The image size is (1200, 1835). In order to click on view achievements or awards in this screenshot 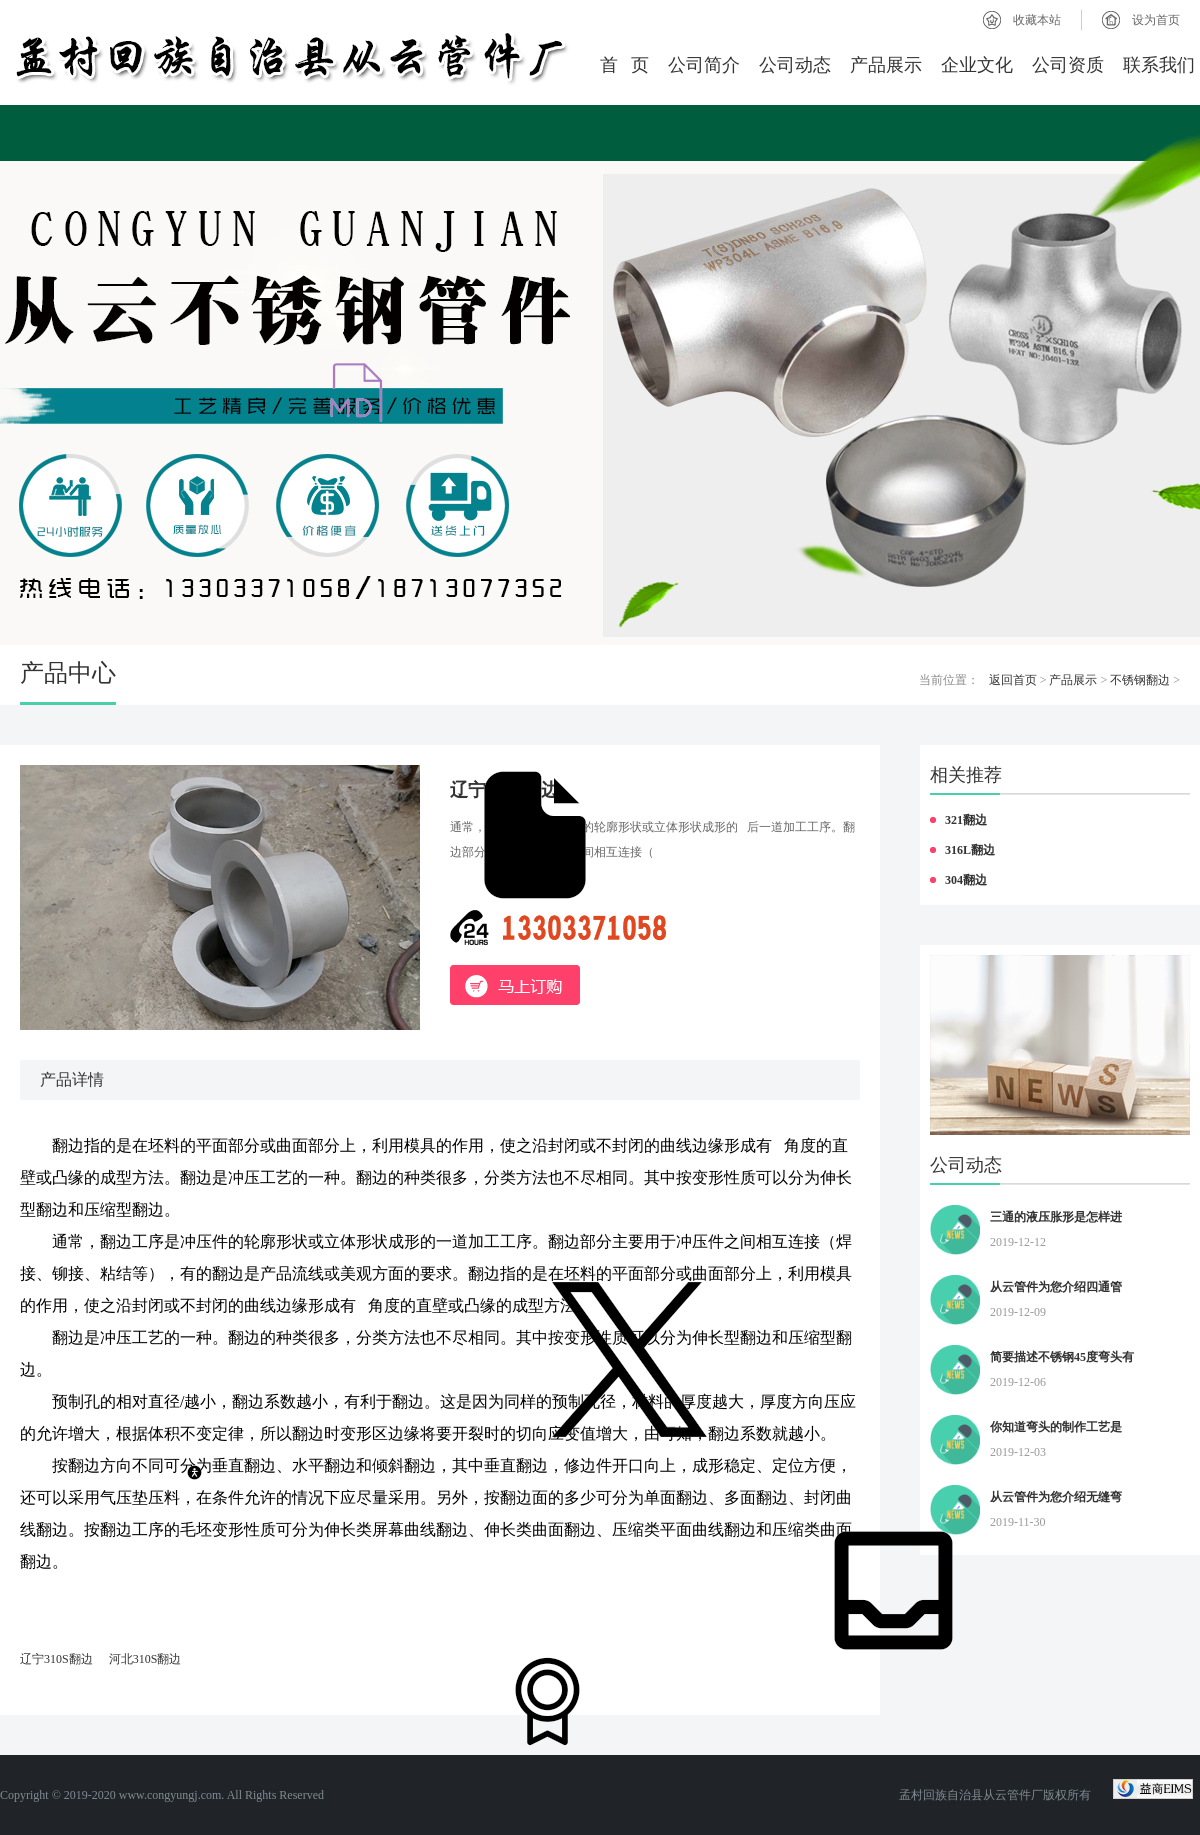, I will do `click(547, 1701)`.